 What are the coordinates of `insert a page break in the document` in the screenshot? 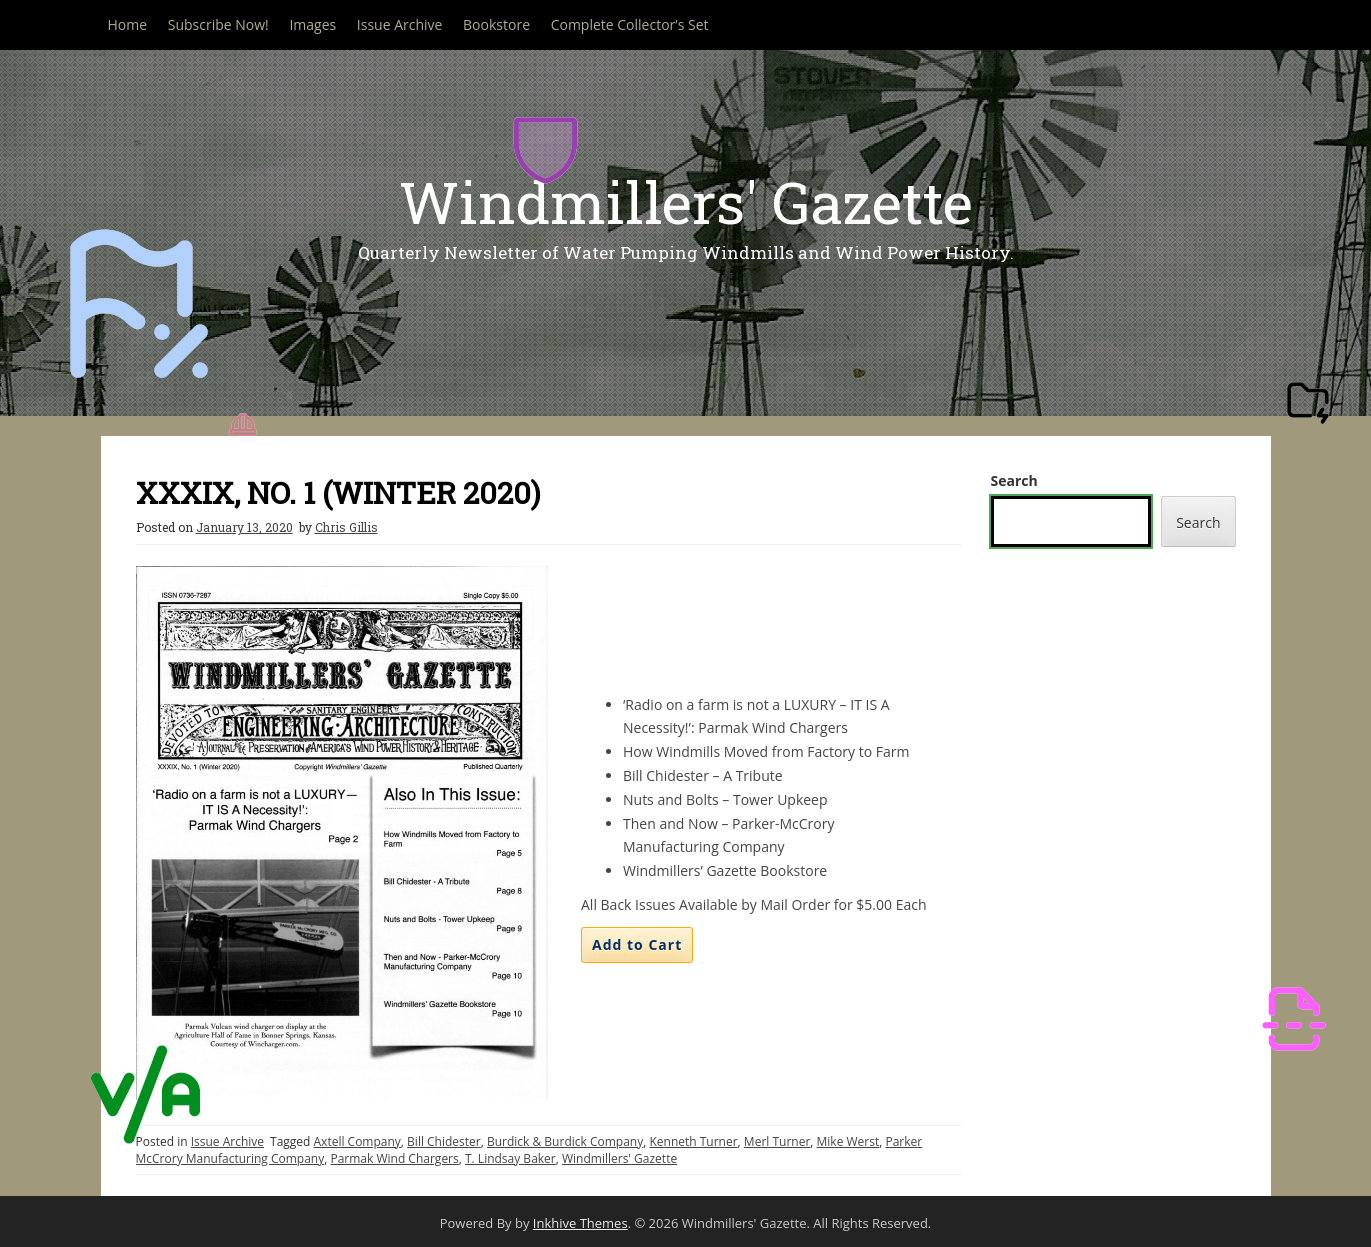 It's located at (1294, 1019).